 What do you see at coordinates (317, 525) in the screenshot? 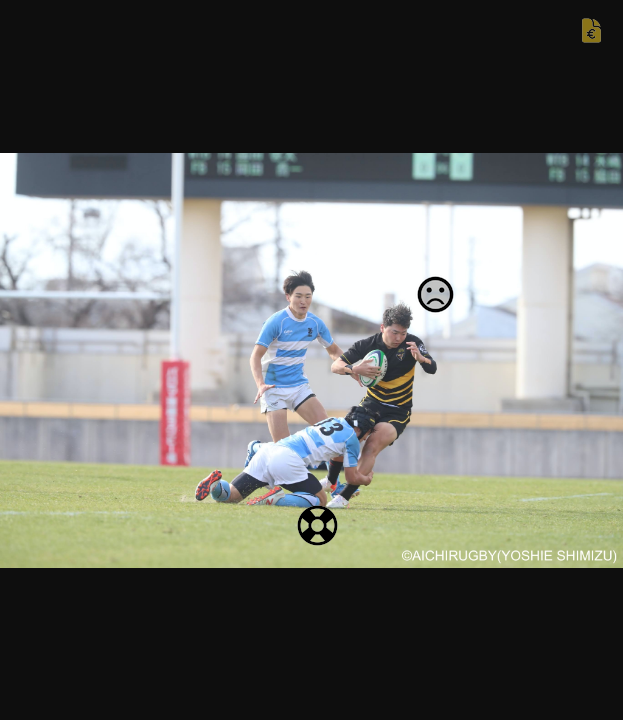
I see `access help or support center` at bounding box center [317, 525].